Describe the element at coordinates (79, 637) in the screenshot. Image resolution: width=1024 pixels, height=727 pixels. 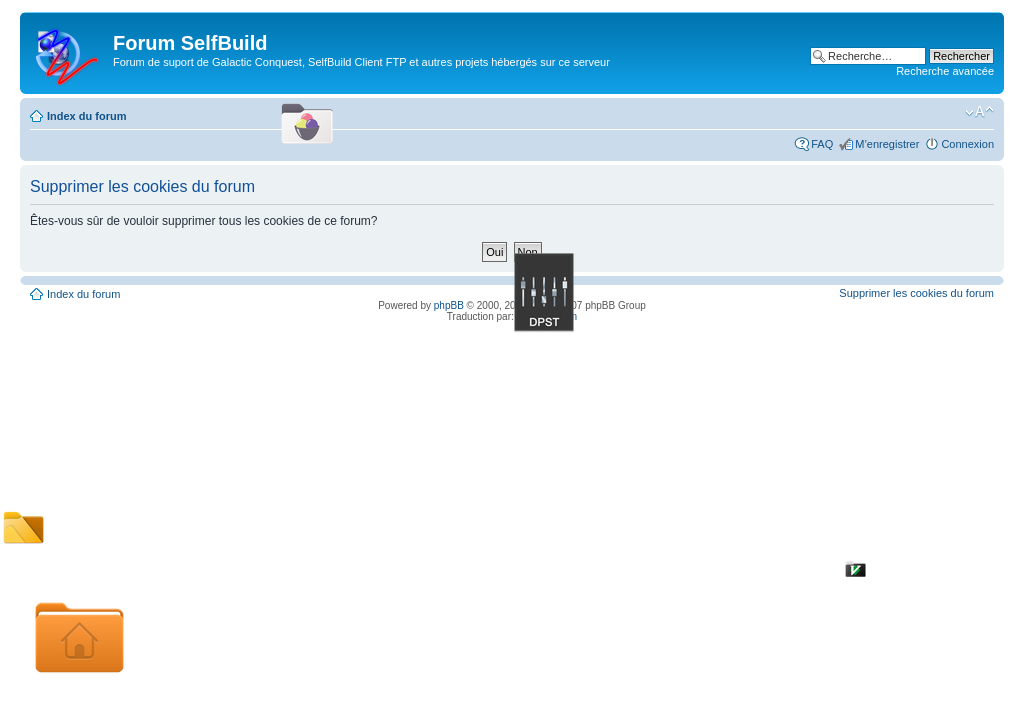
I see `access your home folder` at that location.